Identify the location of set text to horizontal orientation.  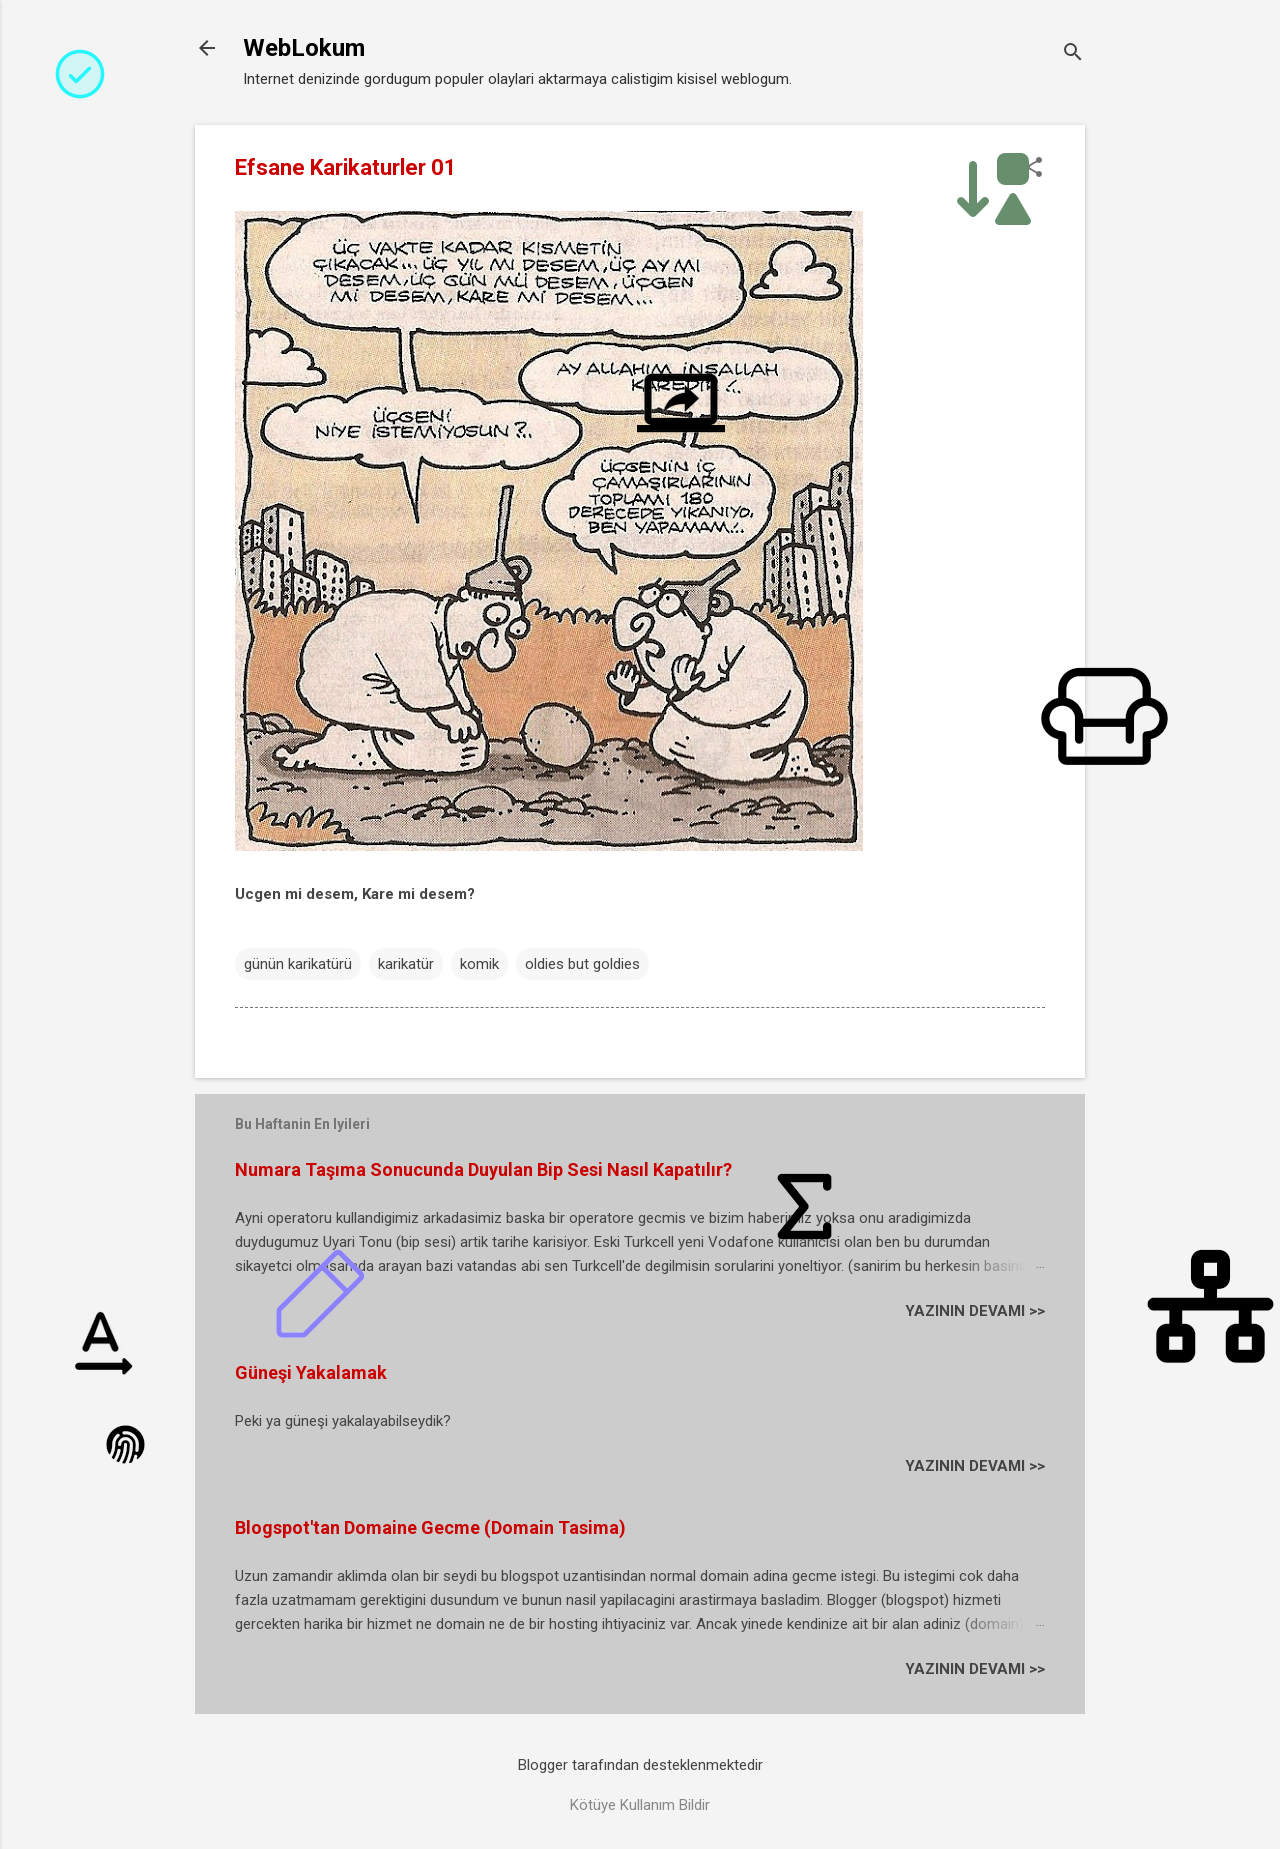
(100, 1344).